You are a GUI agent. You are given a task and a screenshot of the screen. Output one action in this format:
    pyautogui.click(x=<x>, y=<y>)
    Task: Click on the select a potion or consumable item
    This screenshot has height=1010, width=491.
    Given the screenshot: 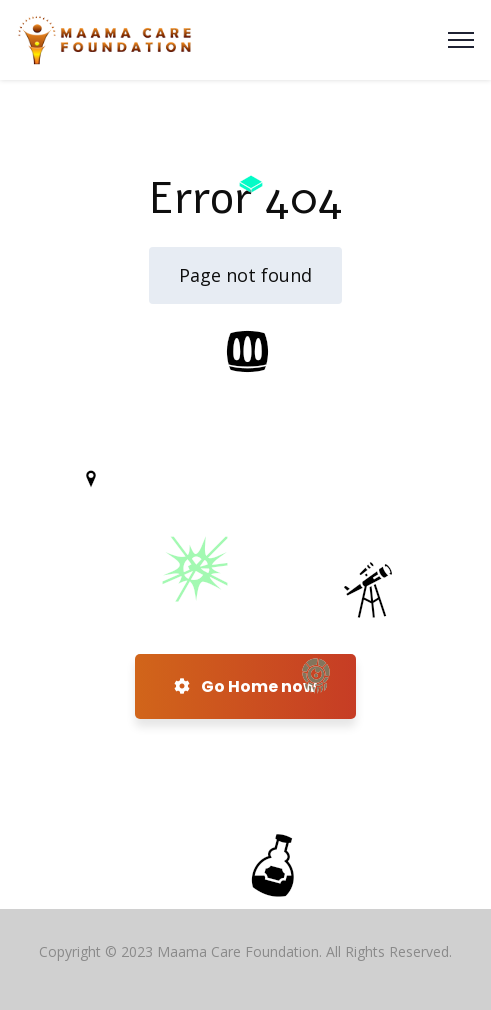 What is the action you would take?
    pyautogui.click(x=276, y=865)
    